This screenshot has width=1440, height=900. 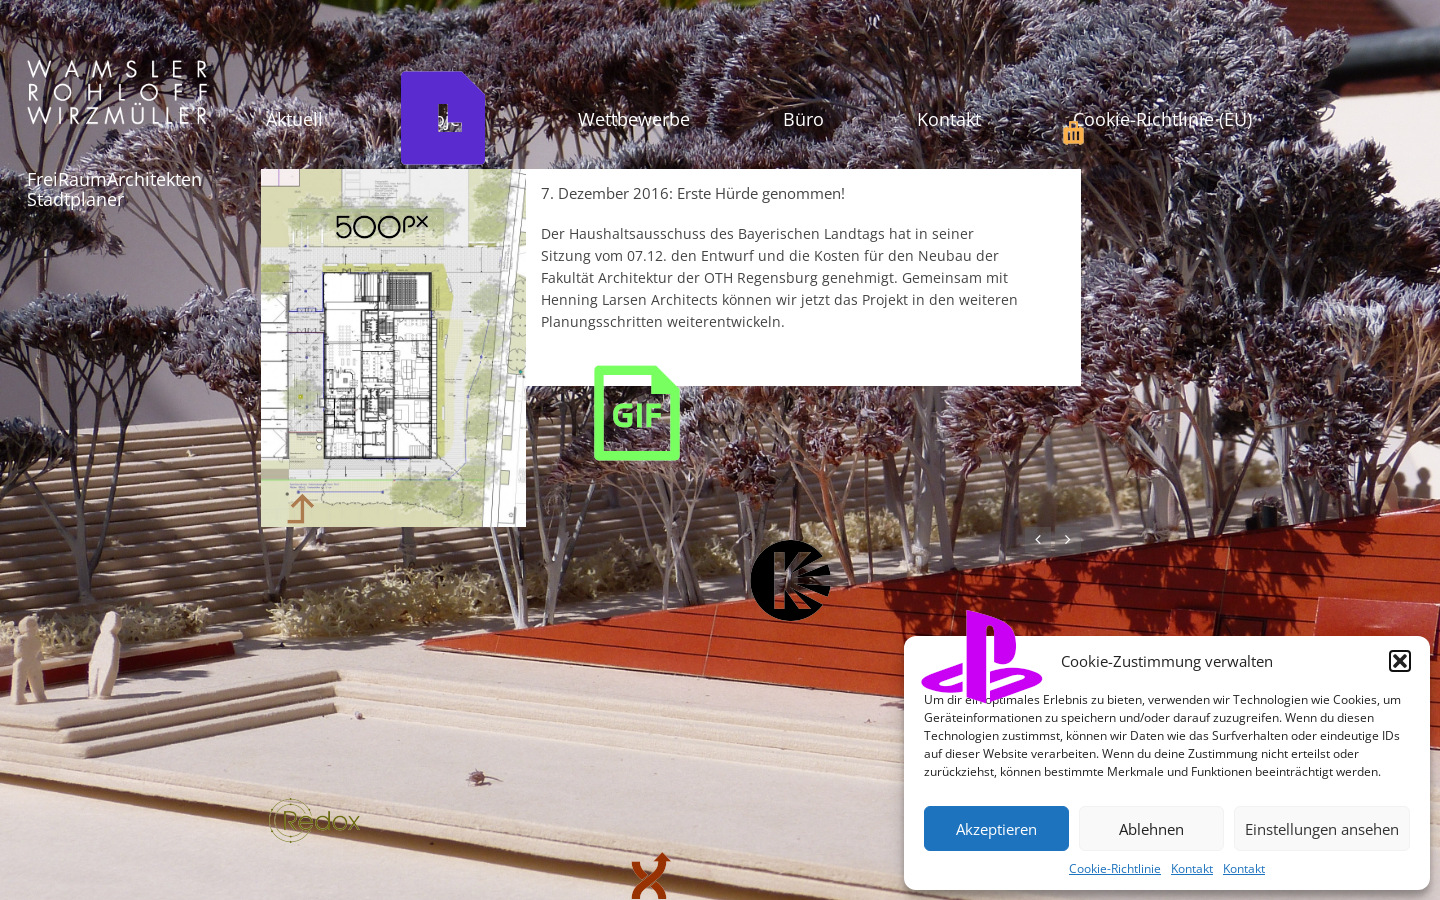 I want to click on open the Kinopoisk app, so click(x=790, y=580).